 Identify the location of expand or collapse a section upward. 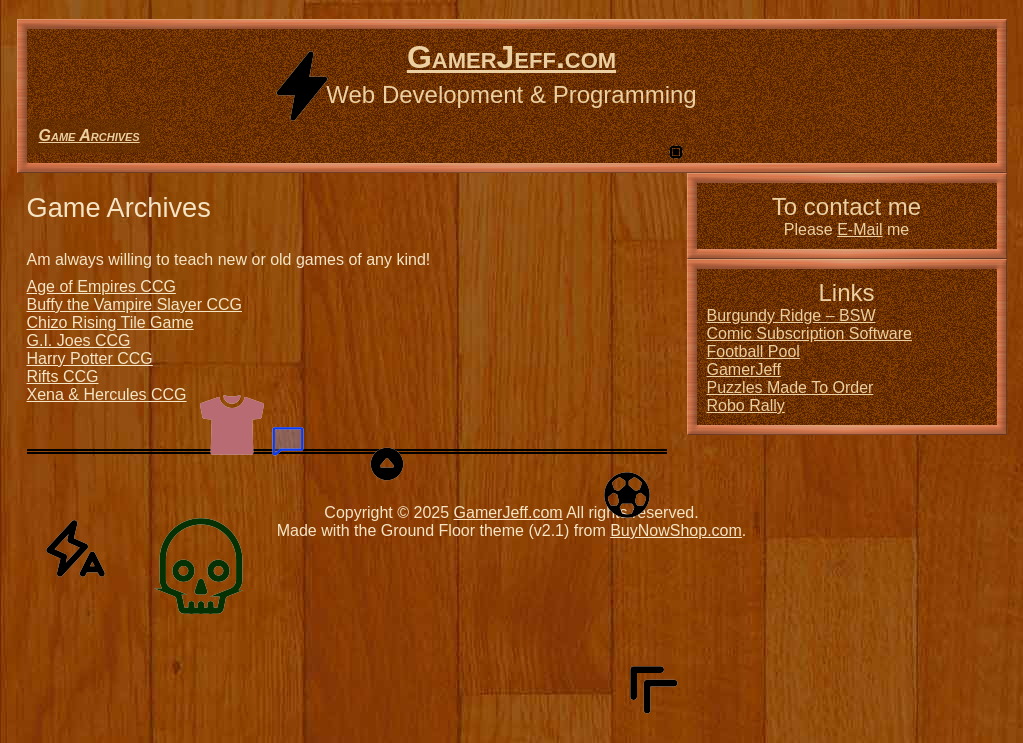
(387, 464).